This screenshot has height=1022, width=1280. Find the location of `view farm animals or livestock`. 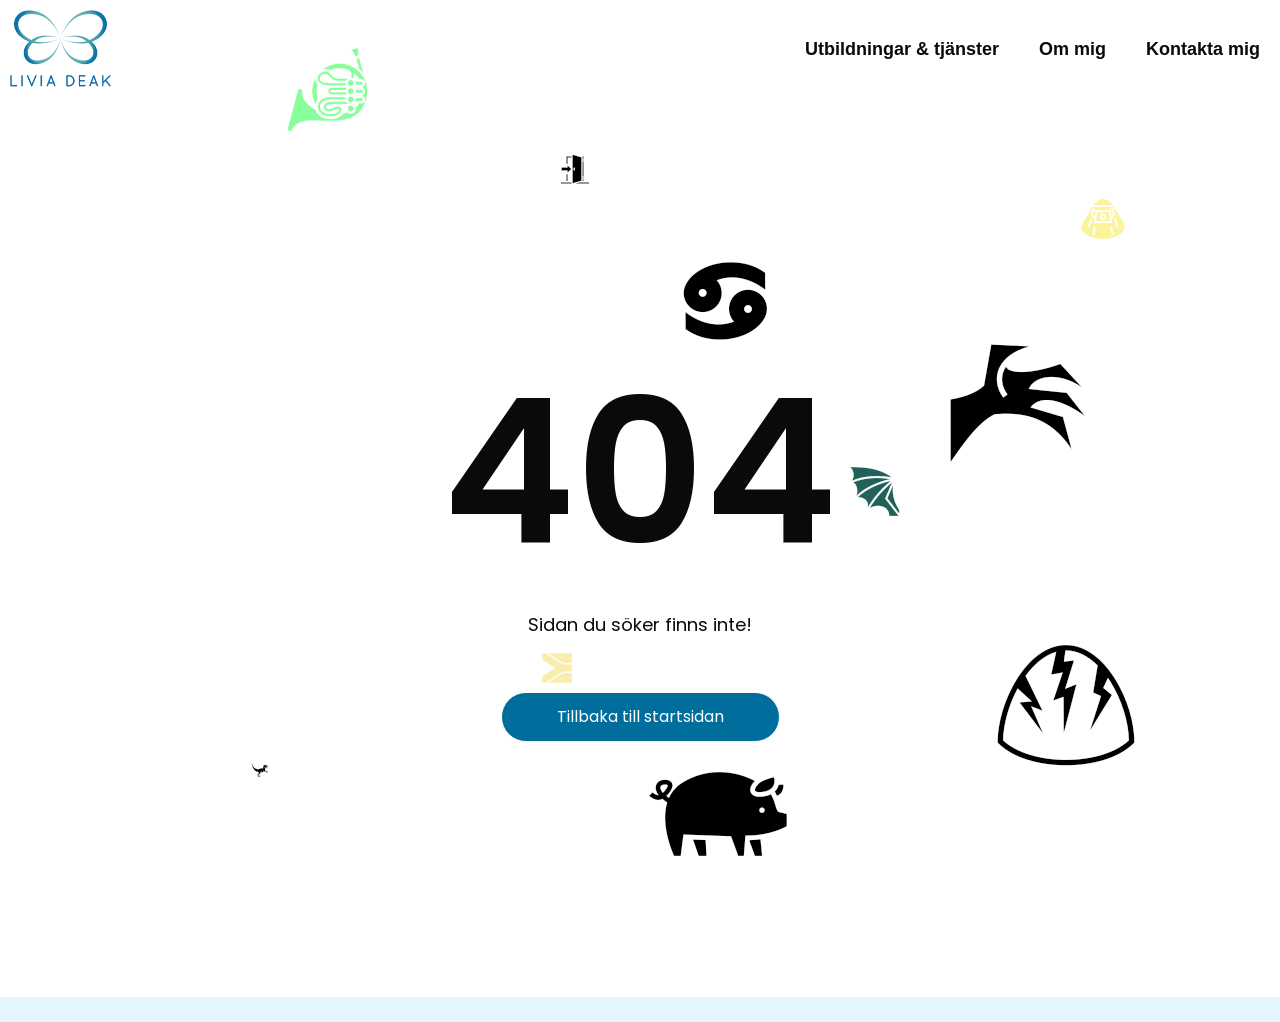

view farm animals or livestock is located at coordinates (718, 814).